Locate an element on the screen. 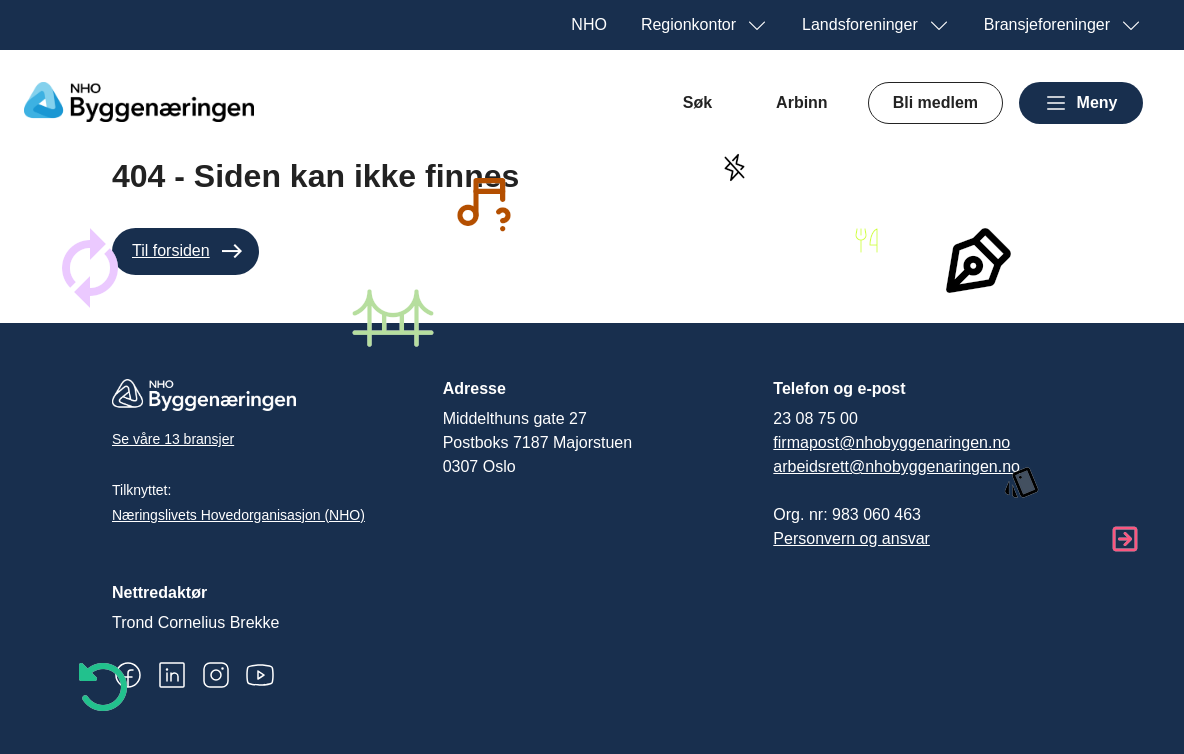 This screenshot has height=754, width=1184. view bridge or crossing information is located at coordinates (393, 318).